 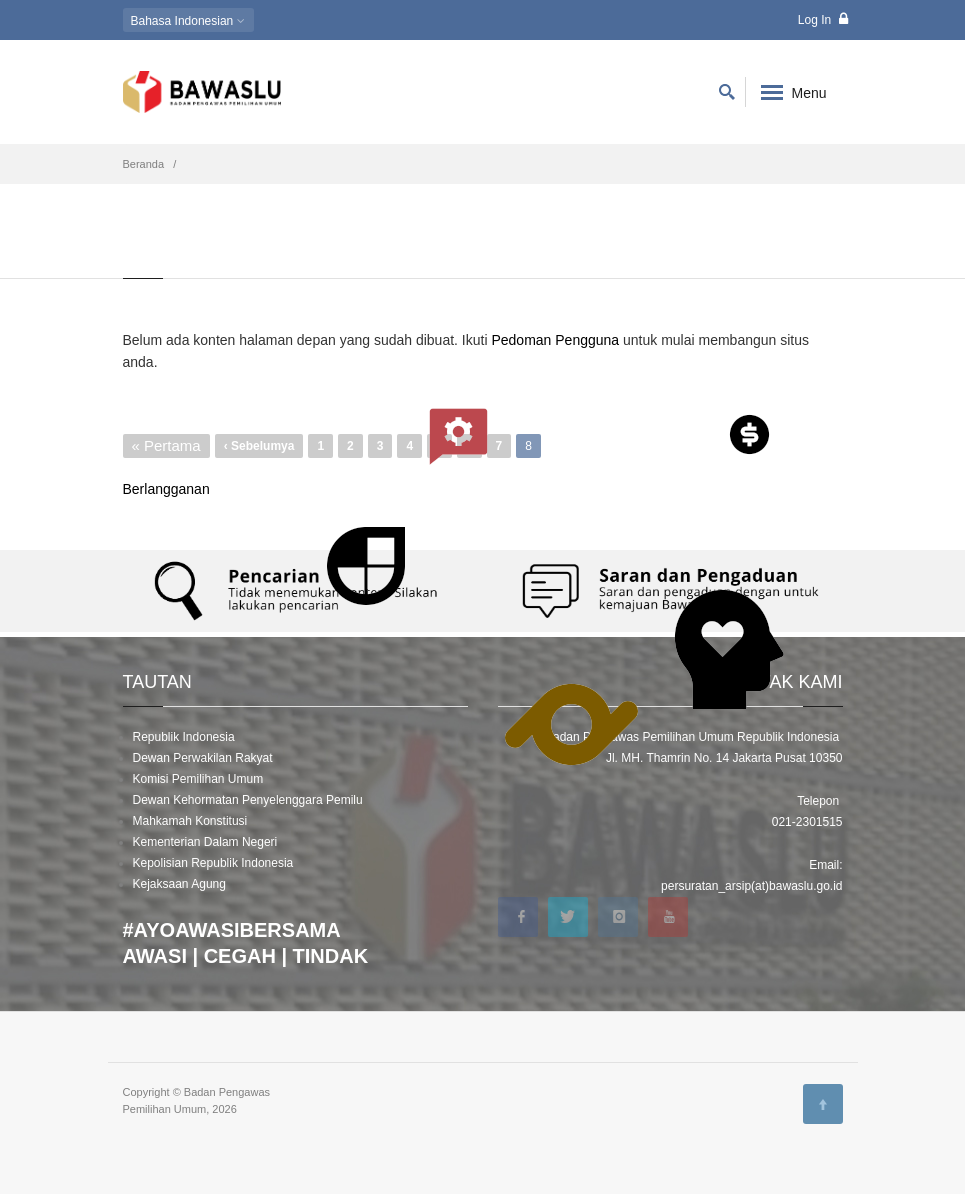 I want to click on open chat settings, so click(x=458, y=434).